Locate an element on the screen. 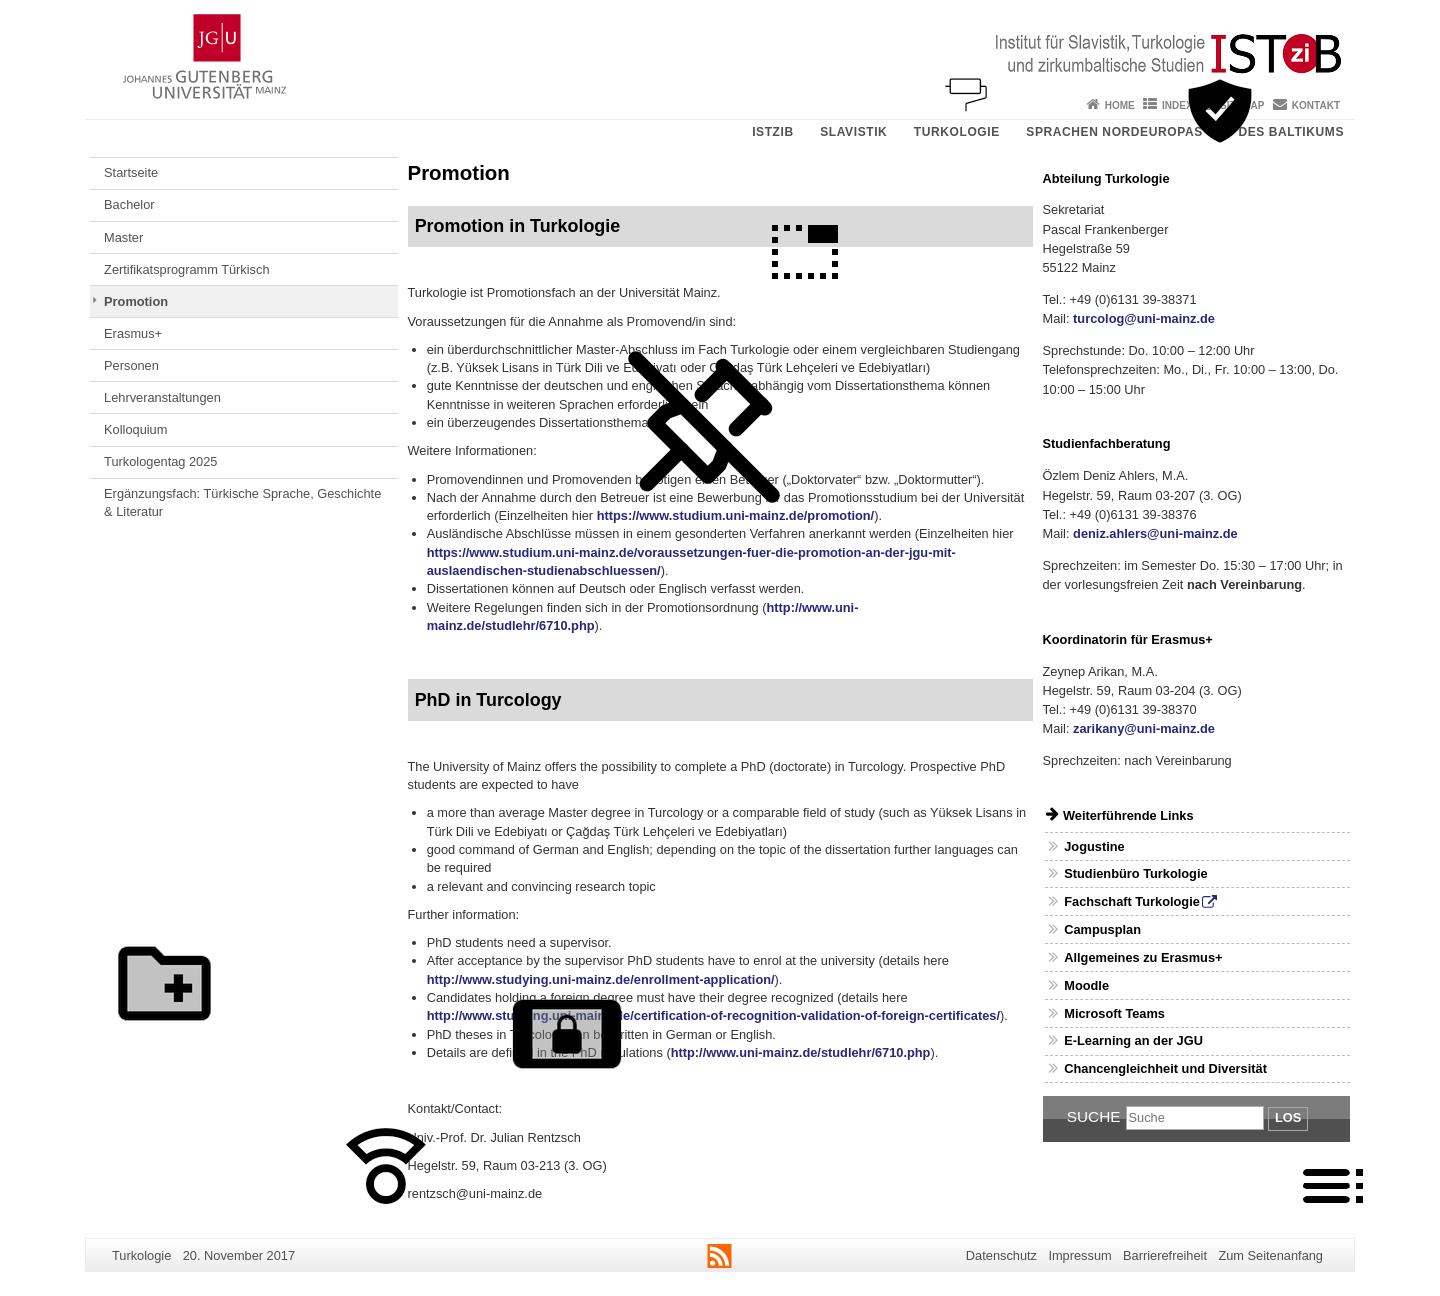 The image size is (1440, 1296). unpin this item is located at coordinates (704, 427).